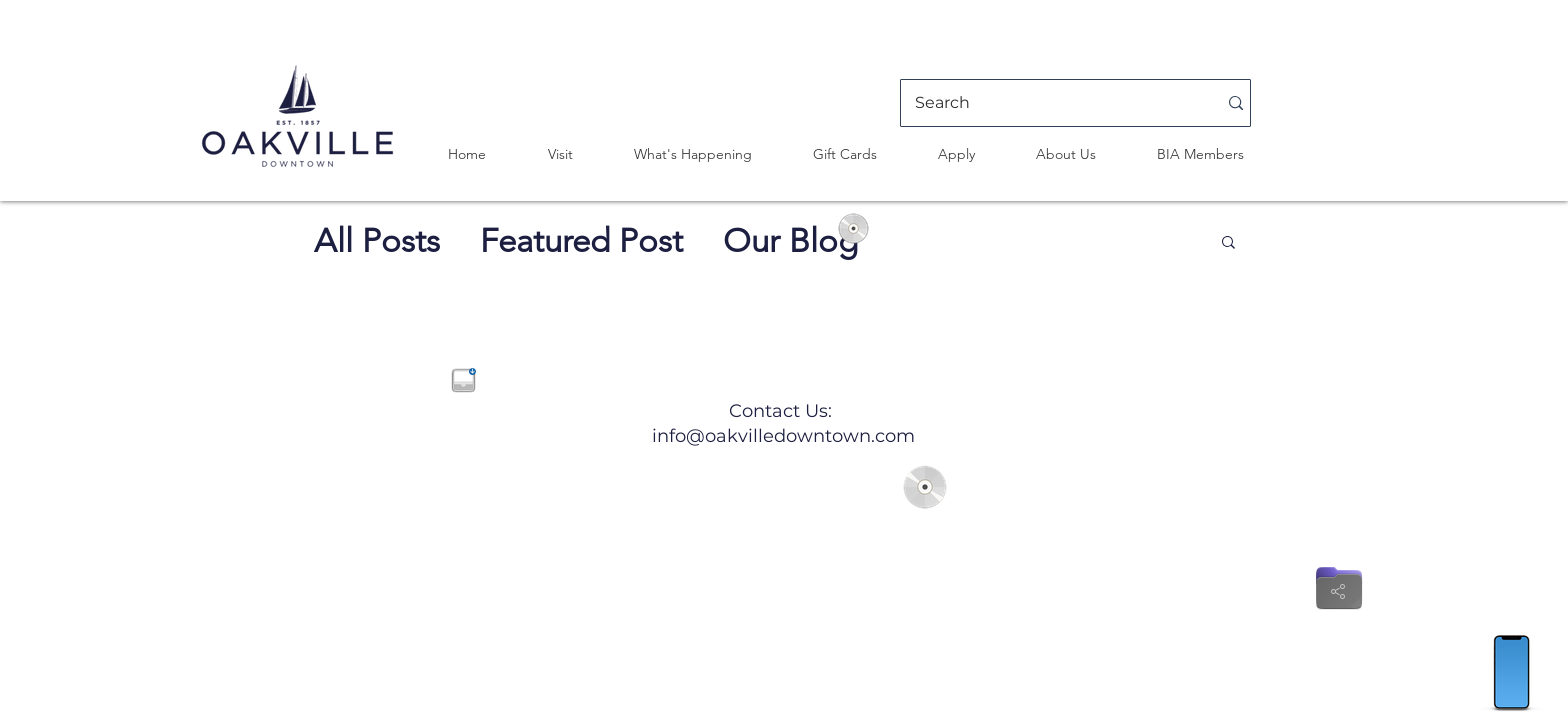 The height and width of the screenshot is (720, 1568). I want to click on access your public shared folder, so click(1339, 588).